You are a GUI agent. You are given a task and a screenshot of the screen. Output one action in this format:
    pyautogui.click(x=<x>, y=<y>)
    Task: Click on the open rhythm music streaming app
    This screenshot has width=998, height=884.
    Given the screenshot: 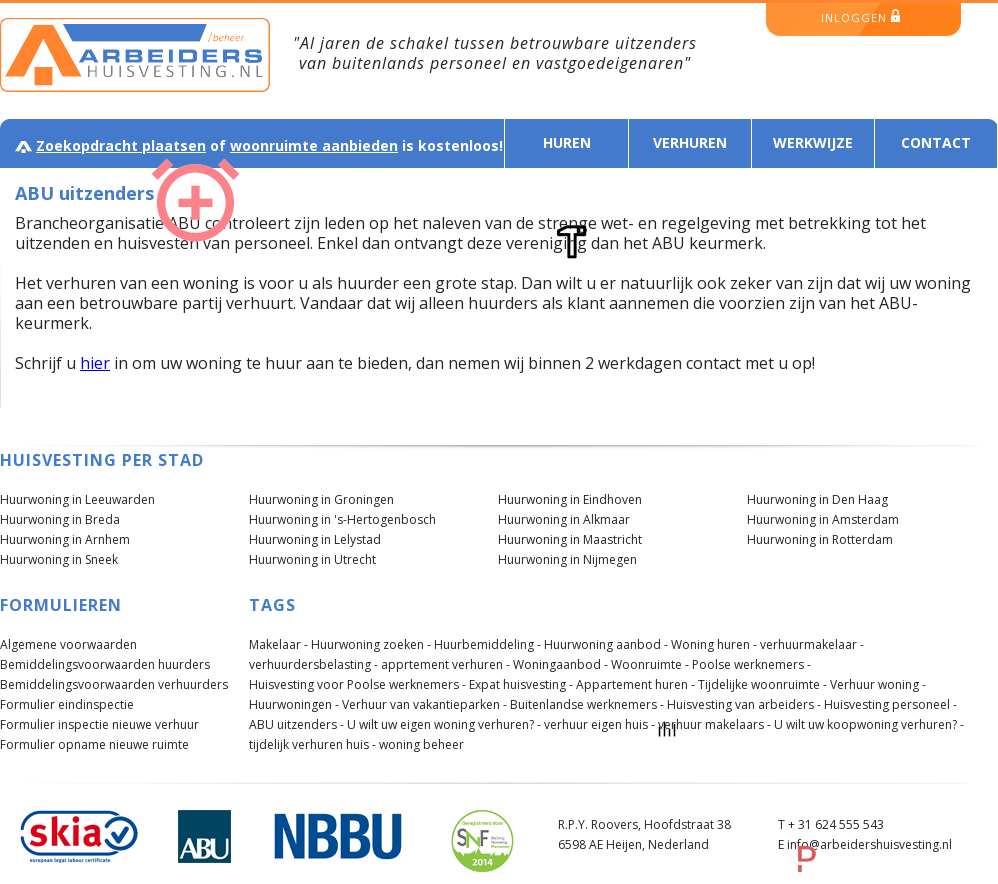 What is the action you would take?
    pyautogui.click(x=667, y=729)
    